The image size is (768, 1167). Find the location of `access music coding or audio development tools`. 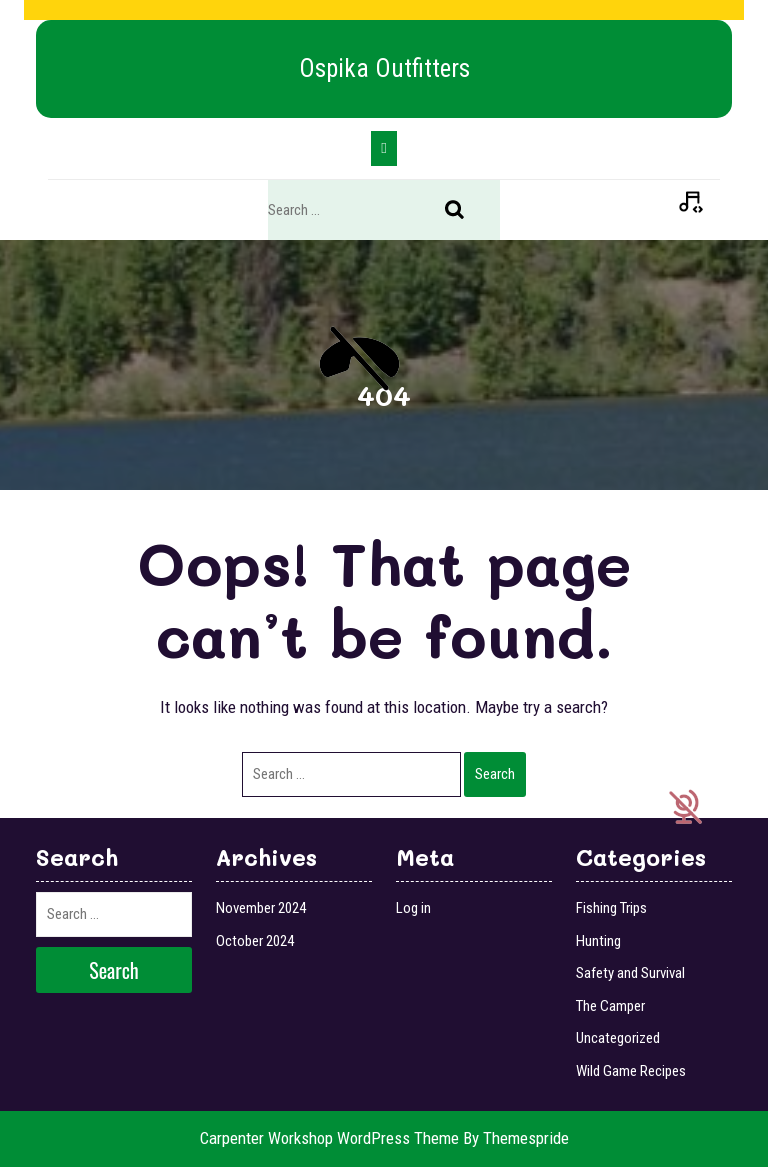

access music coding or audio development tools is located at coordinates (690, 201).